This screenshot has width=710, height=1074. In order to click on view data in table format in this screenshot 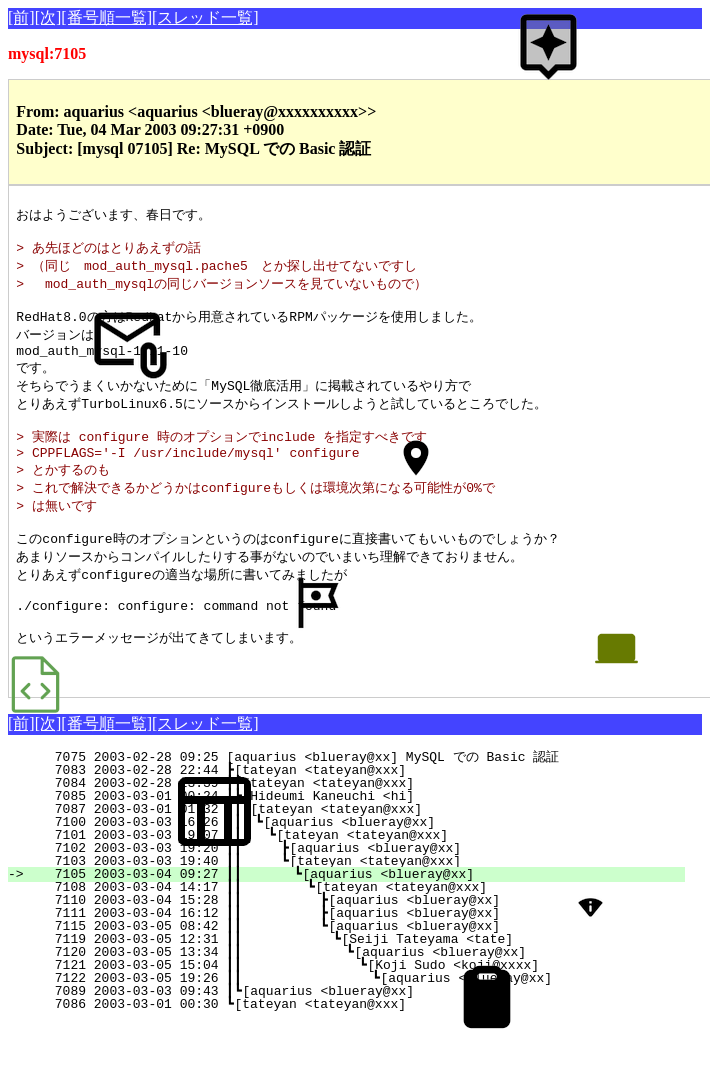, I will do `click(212, 811)`.